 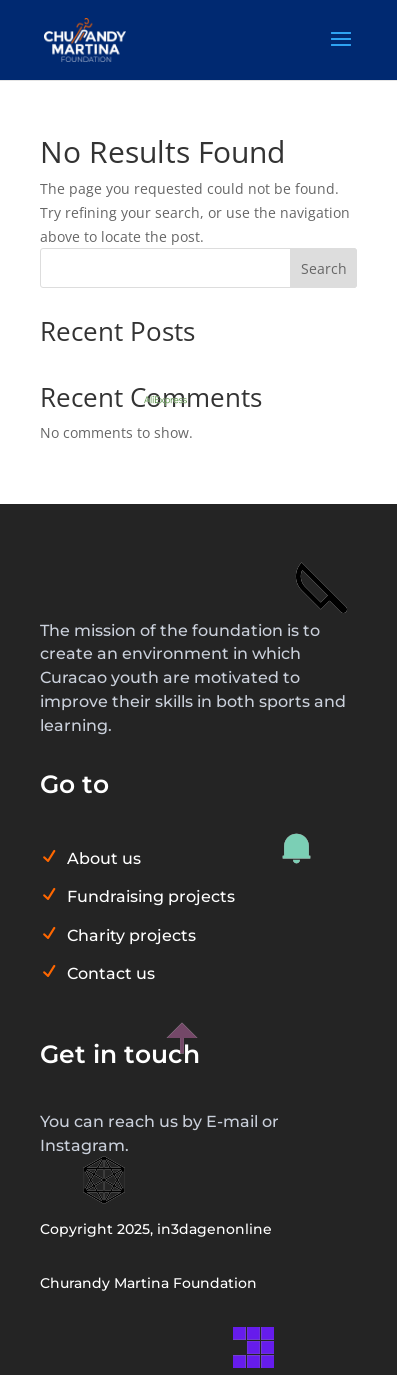 What do you see at coordinates (296, 847) in the screenshot?
I see `view your notifications` at bounding box center [296, 847].